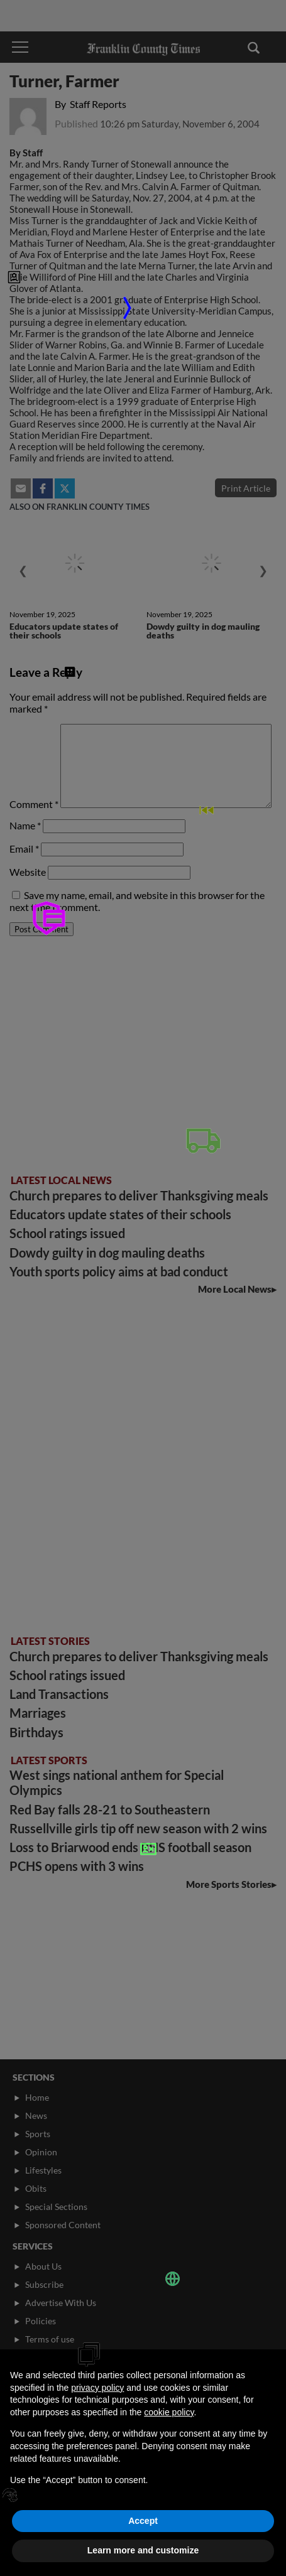 This screenshot has width=286, height=2576. Describe the element at coordinates (48, 918) in the screenshot. I see `indicates secure payment or transaction protection` at that location.